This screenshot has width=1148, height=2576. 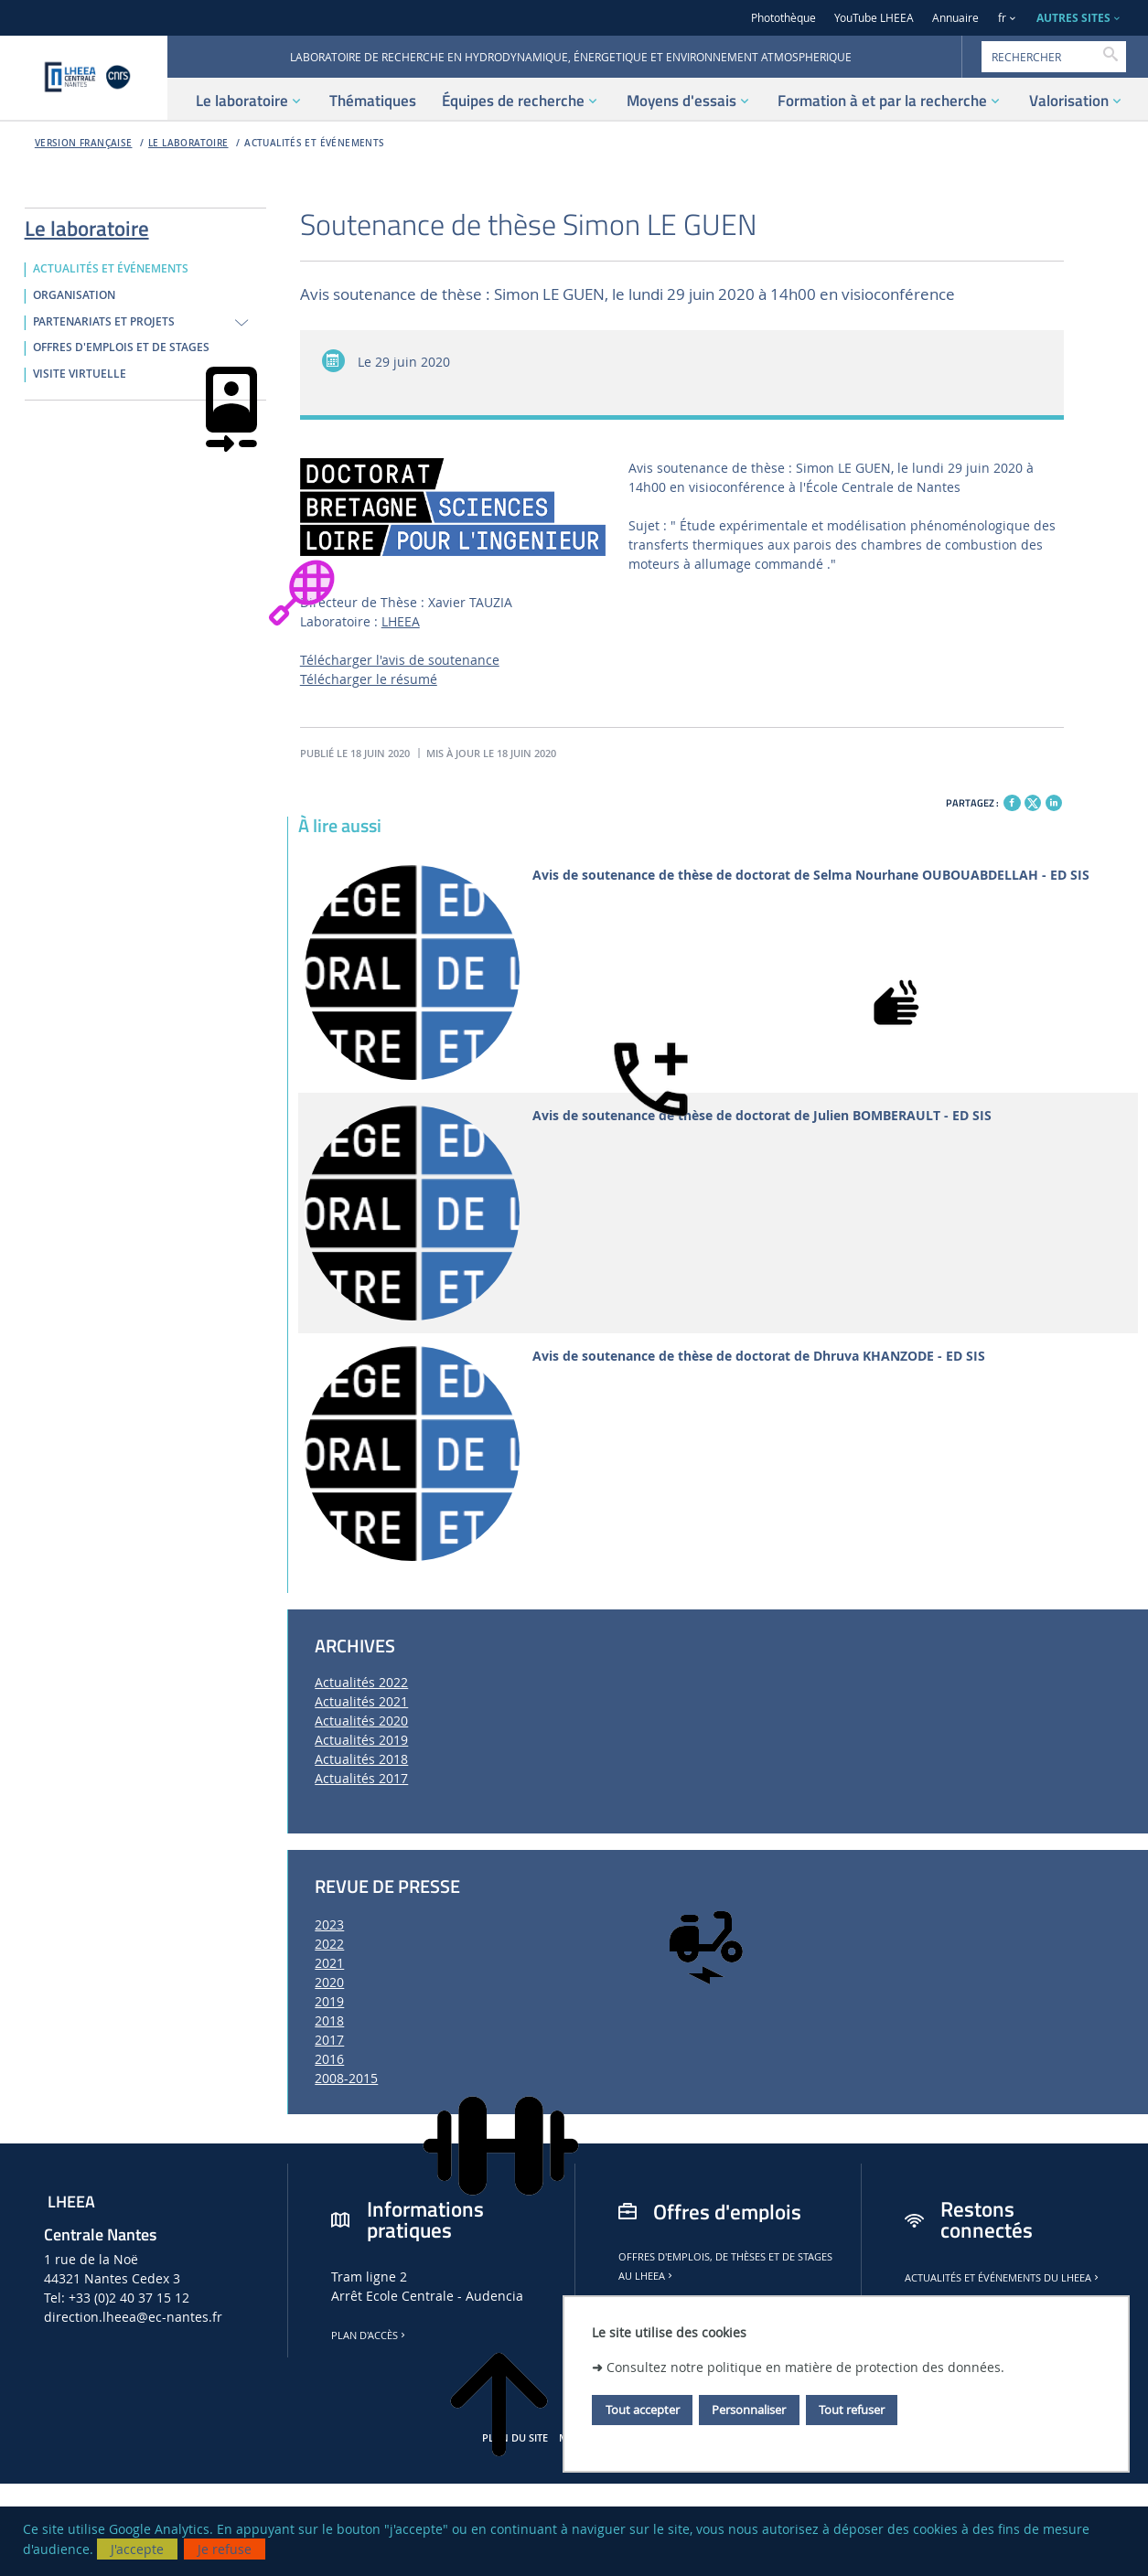 What do you see at coordinates (650, 1079) in the screenshot?
I see `add a new contact to your phone` at bounding box center [650, 1079].